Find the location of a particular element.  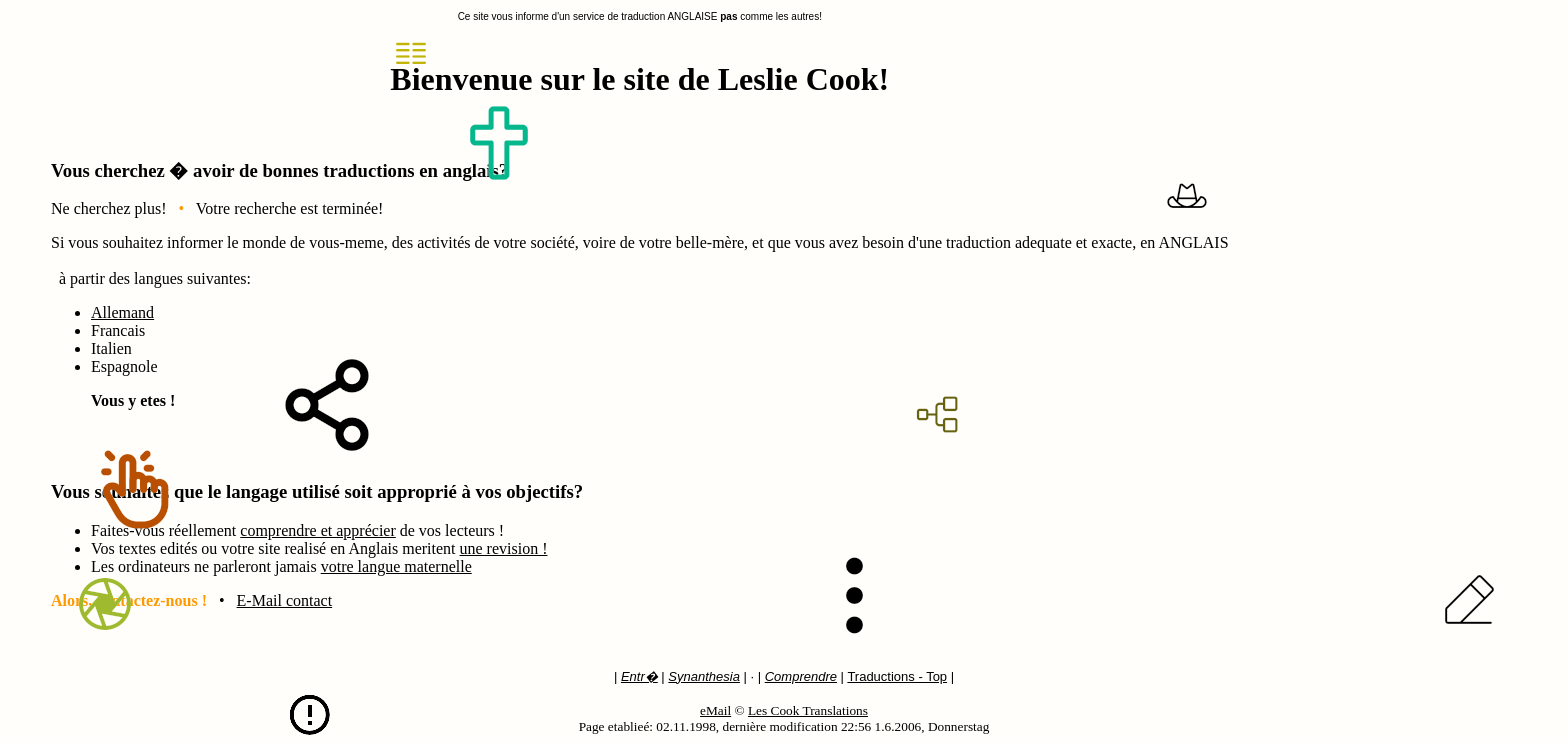

share content with others is located at coordinates (327, 405).